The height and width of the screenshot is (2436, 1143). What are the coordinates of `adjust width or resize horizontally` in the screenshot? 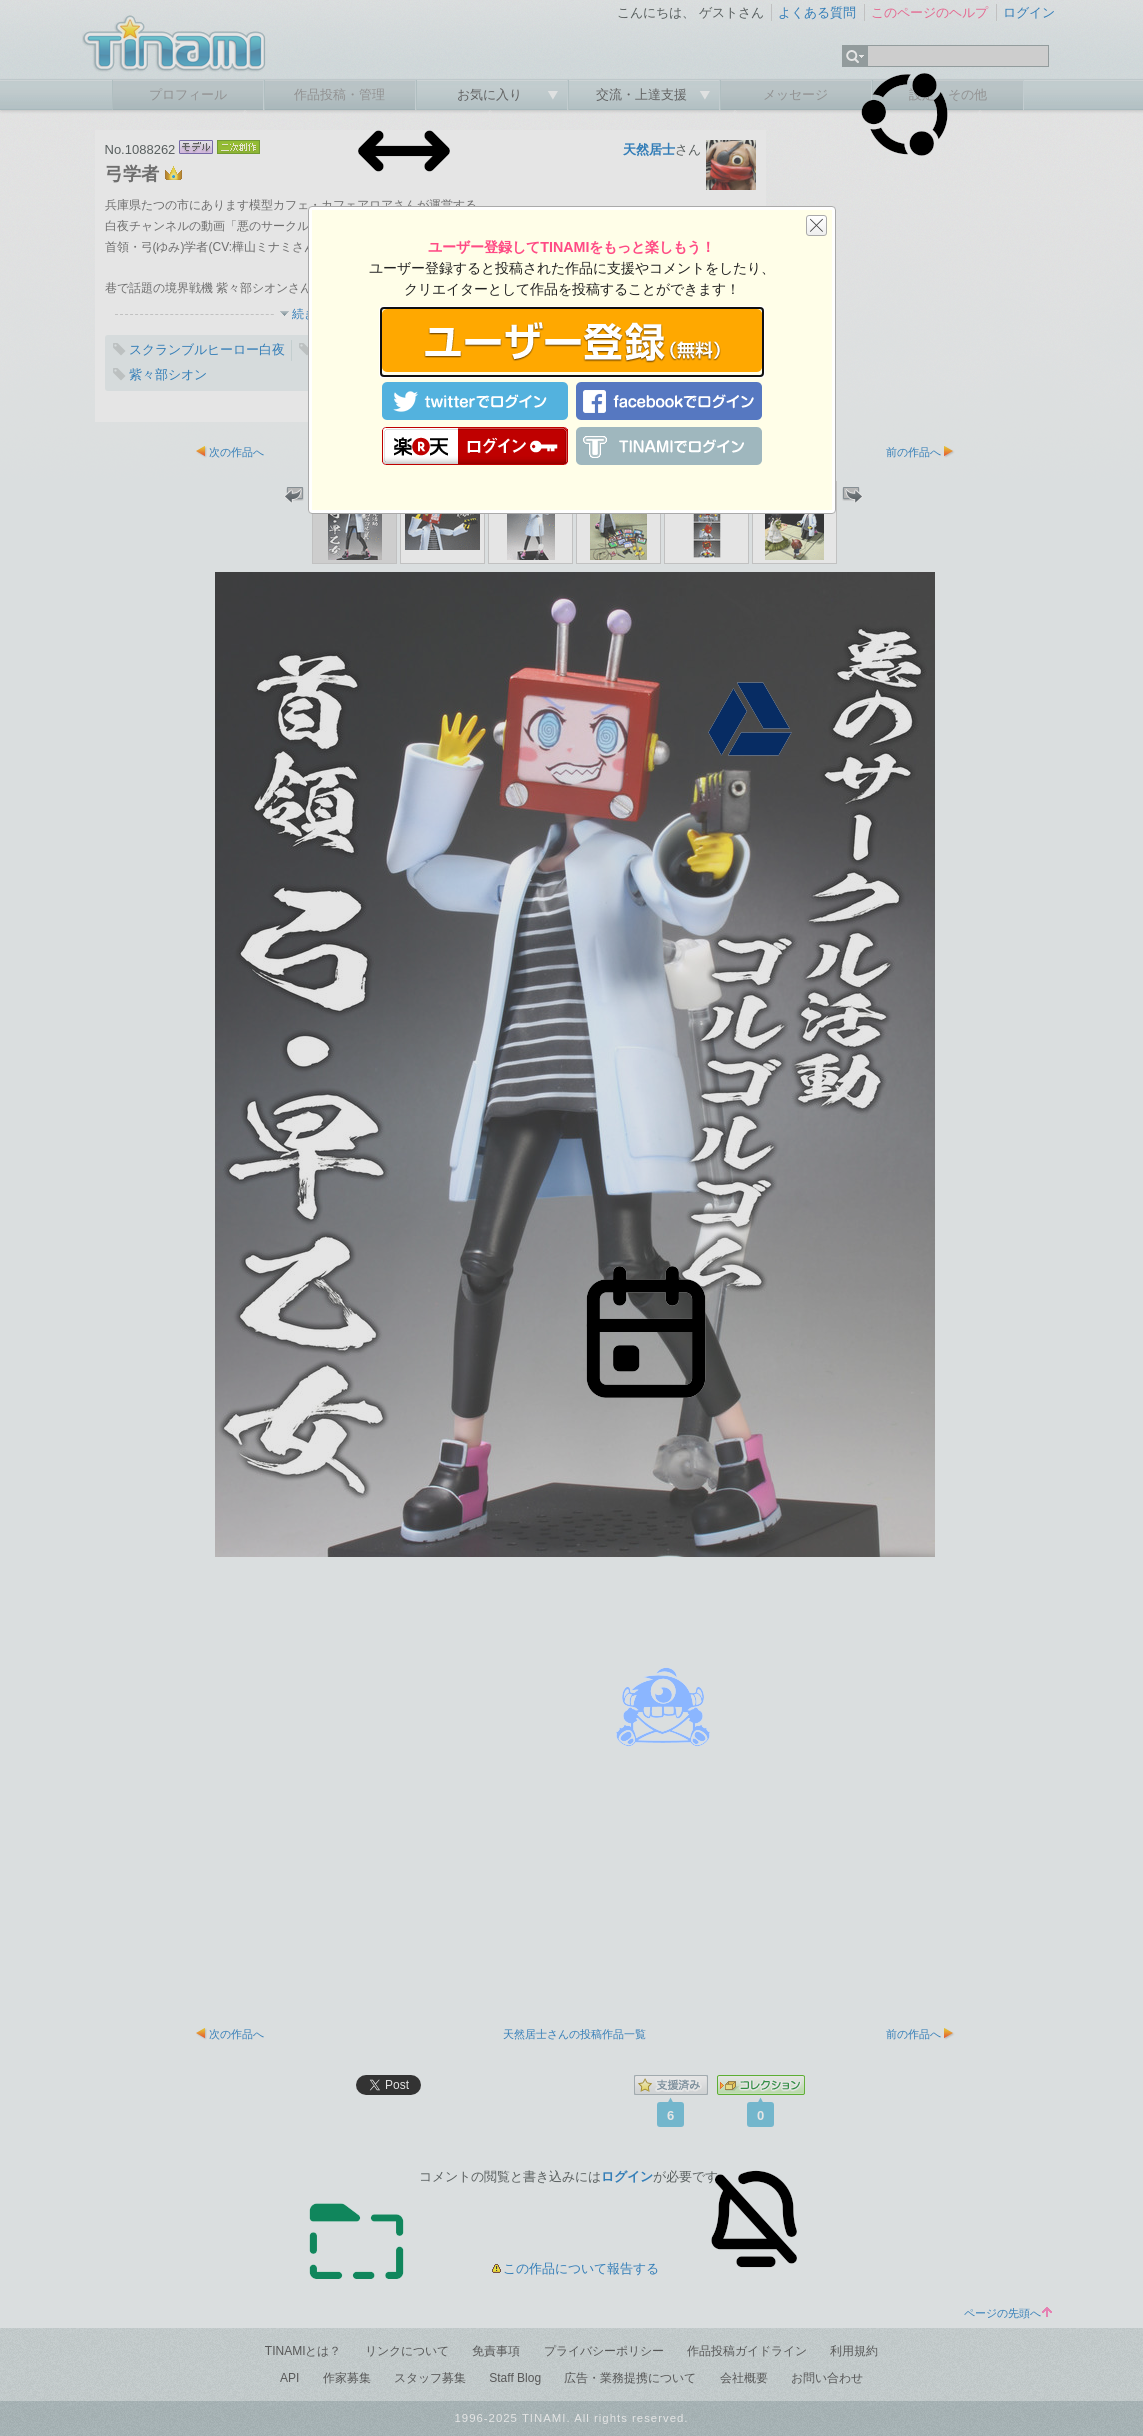 It's located at (404, 151).